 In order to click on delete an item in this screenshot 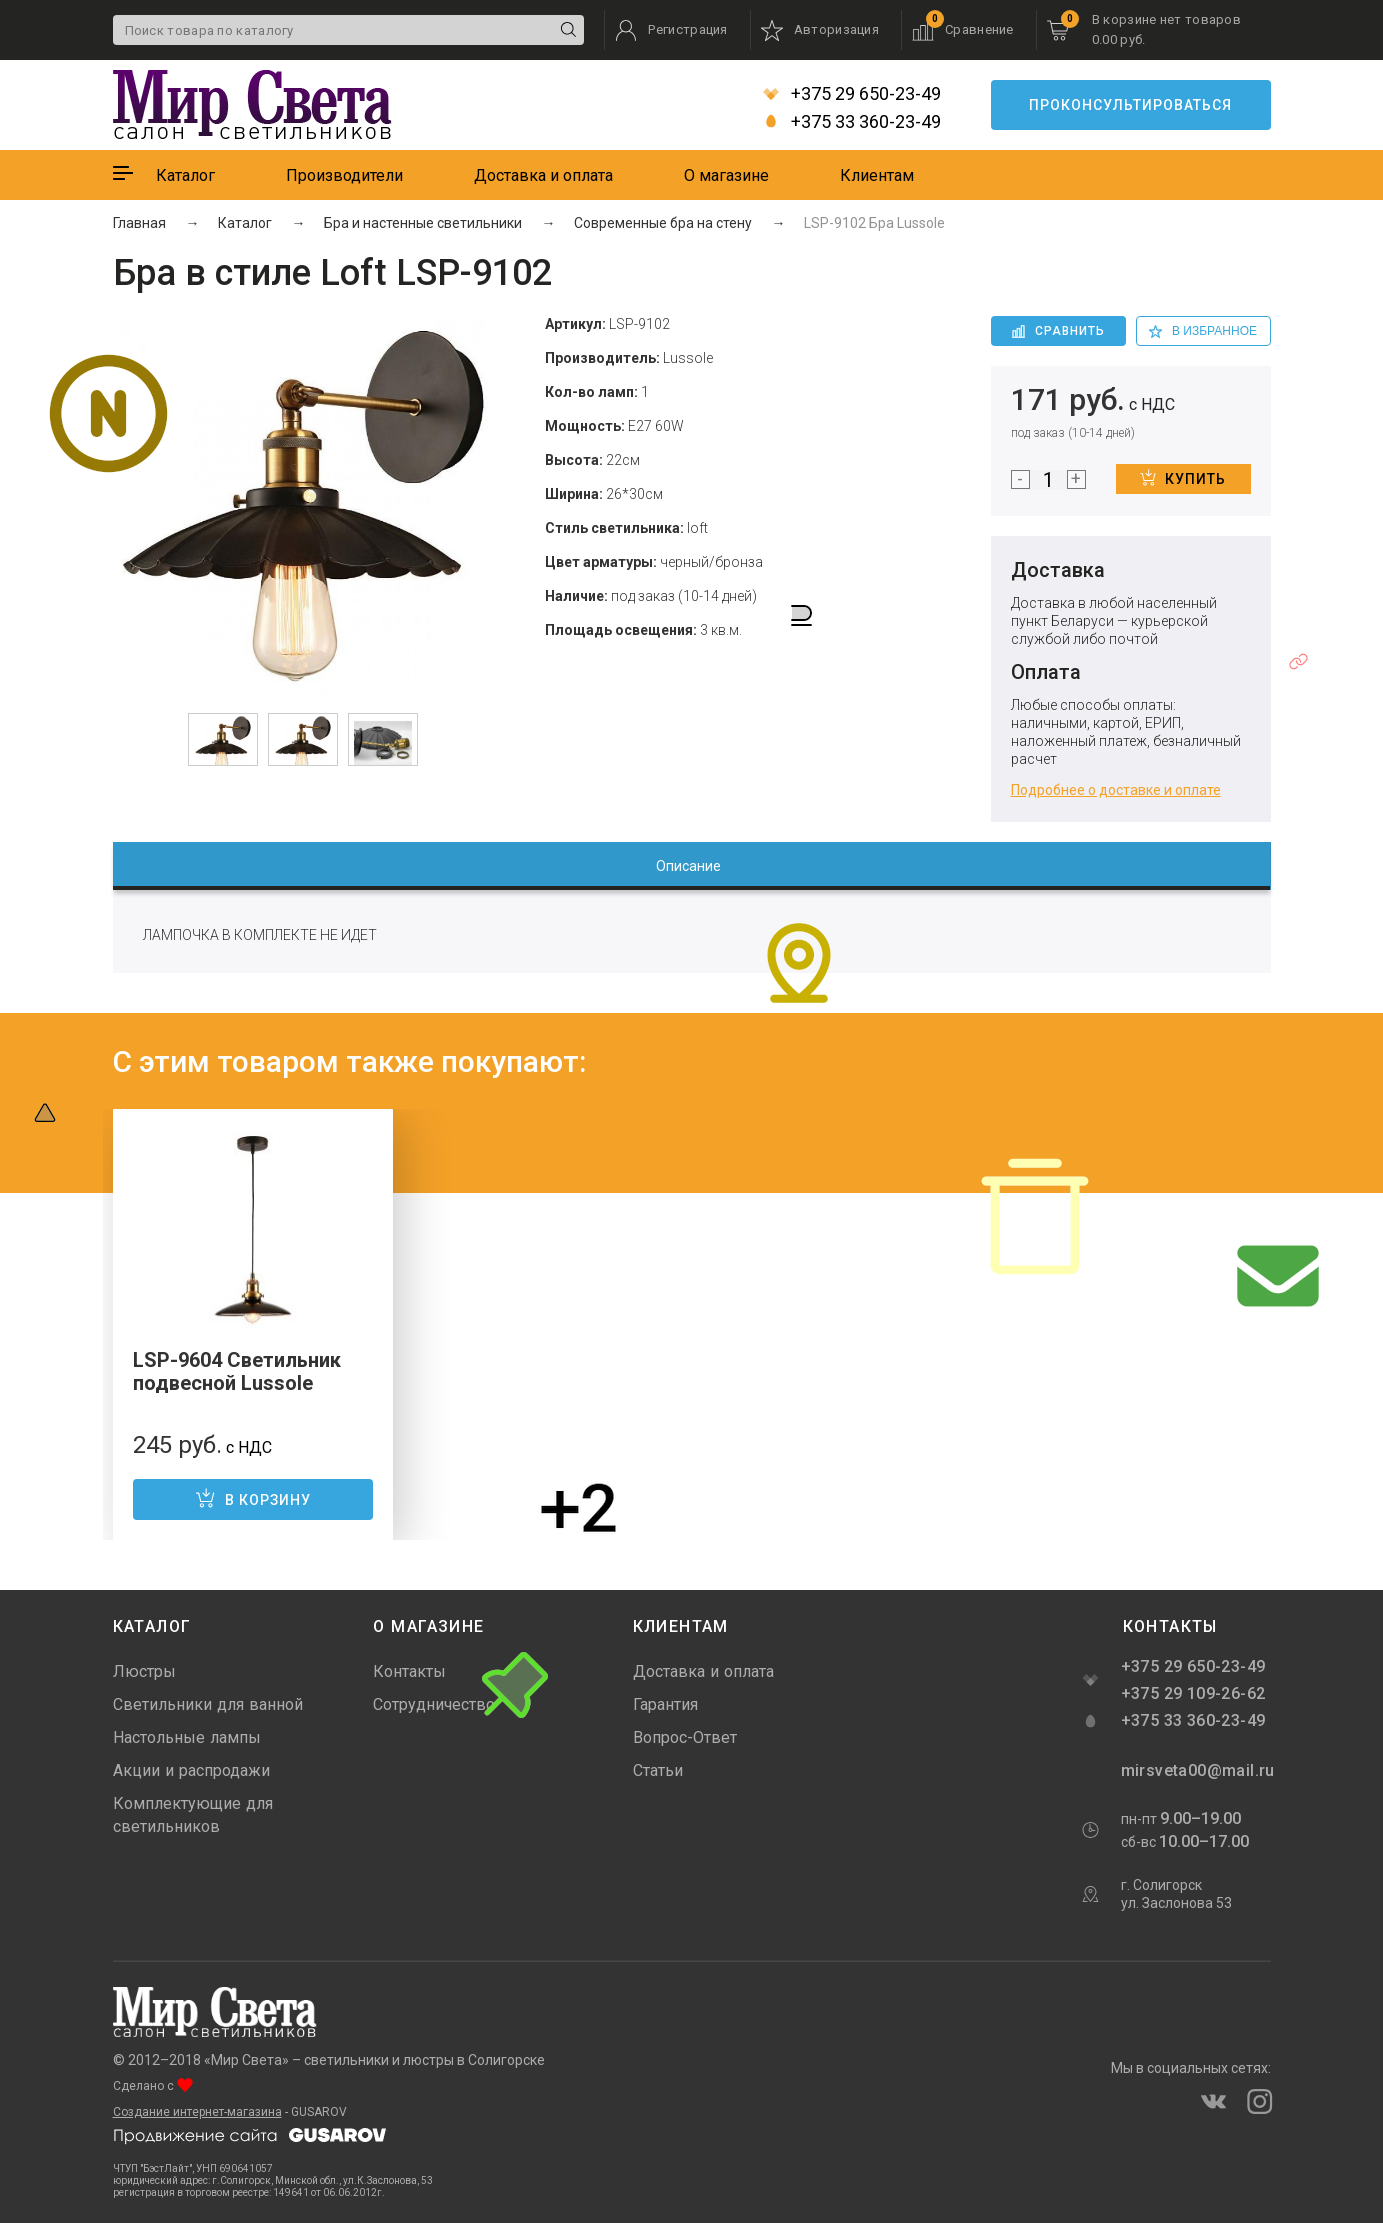, I will do `click(1035, 1221)`.